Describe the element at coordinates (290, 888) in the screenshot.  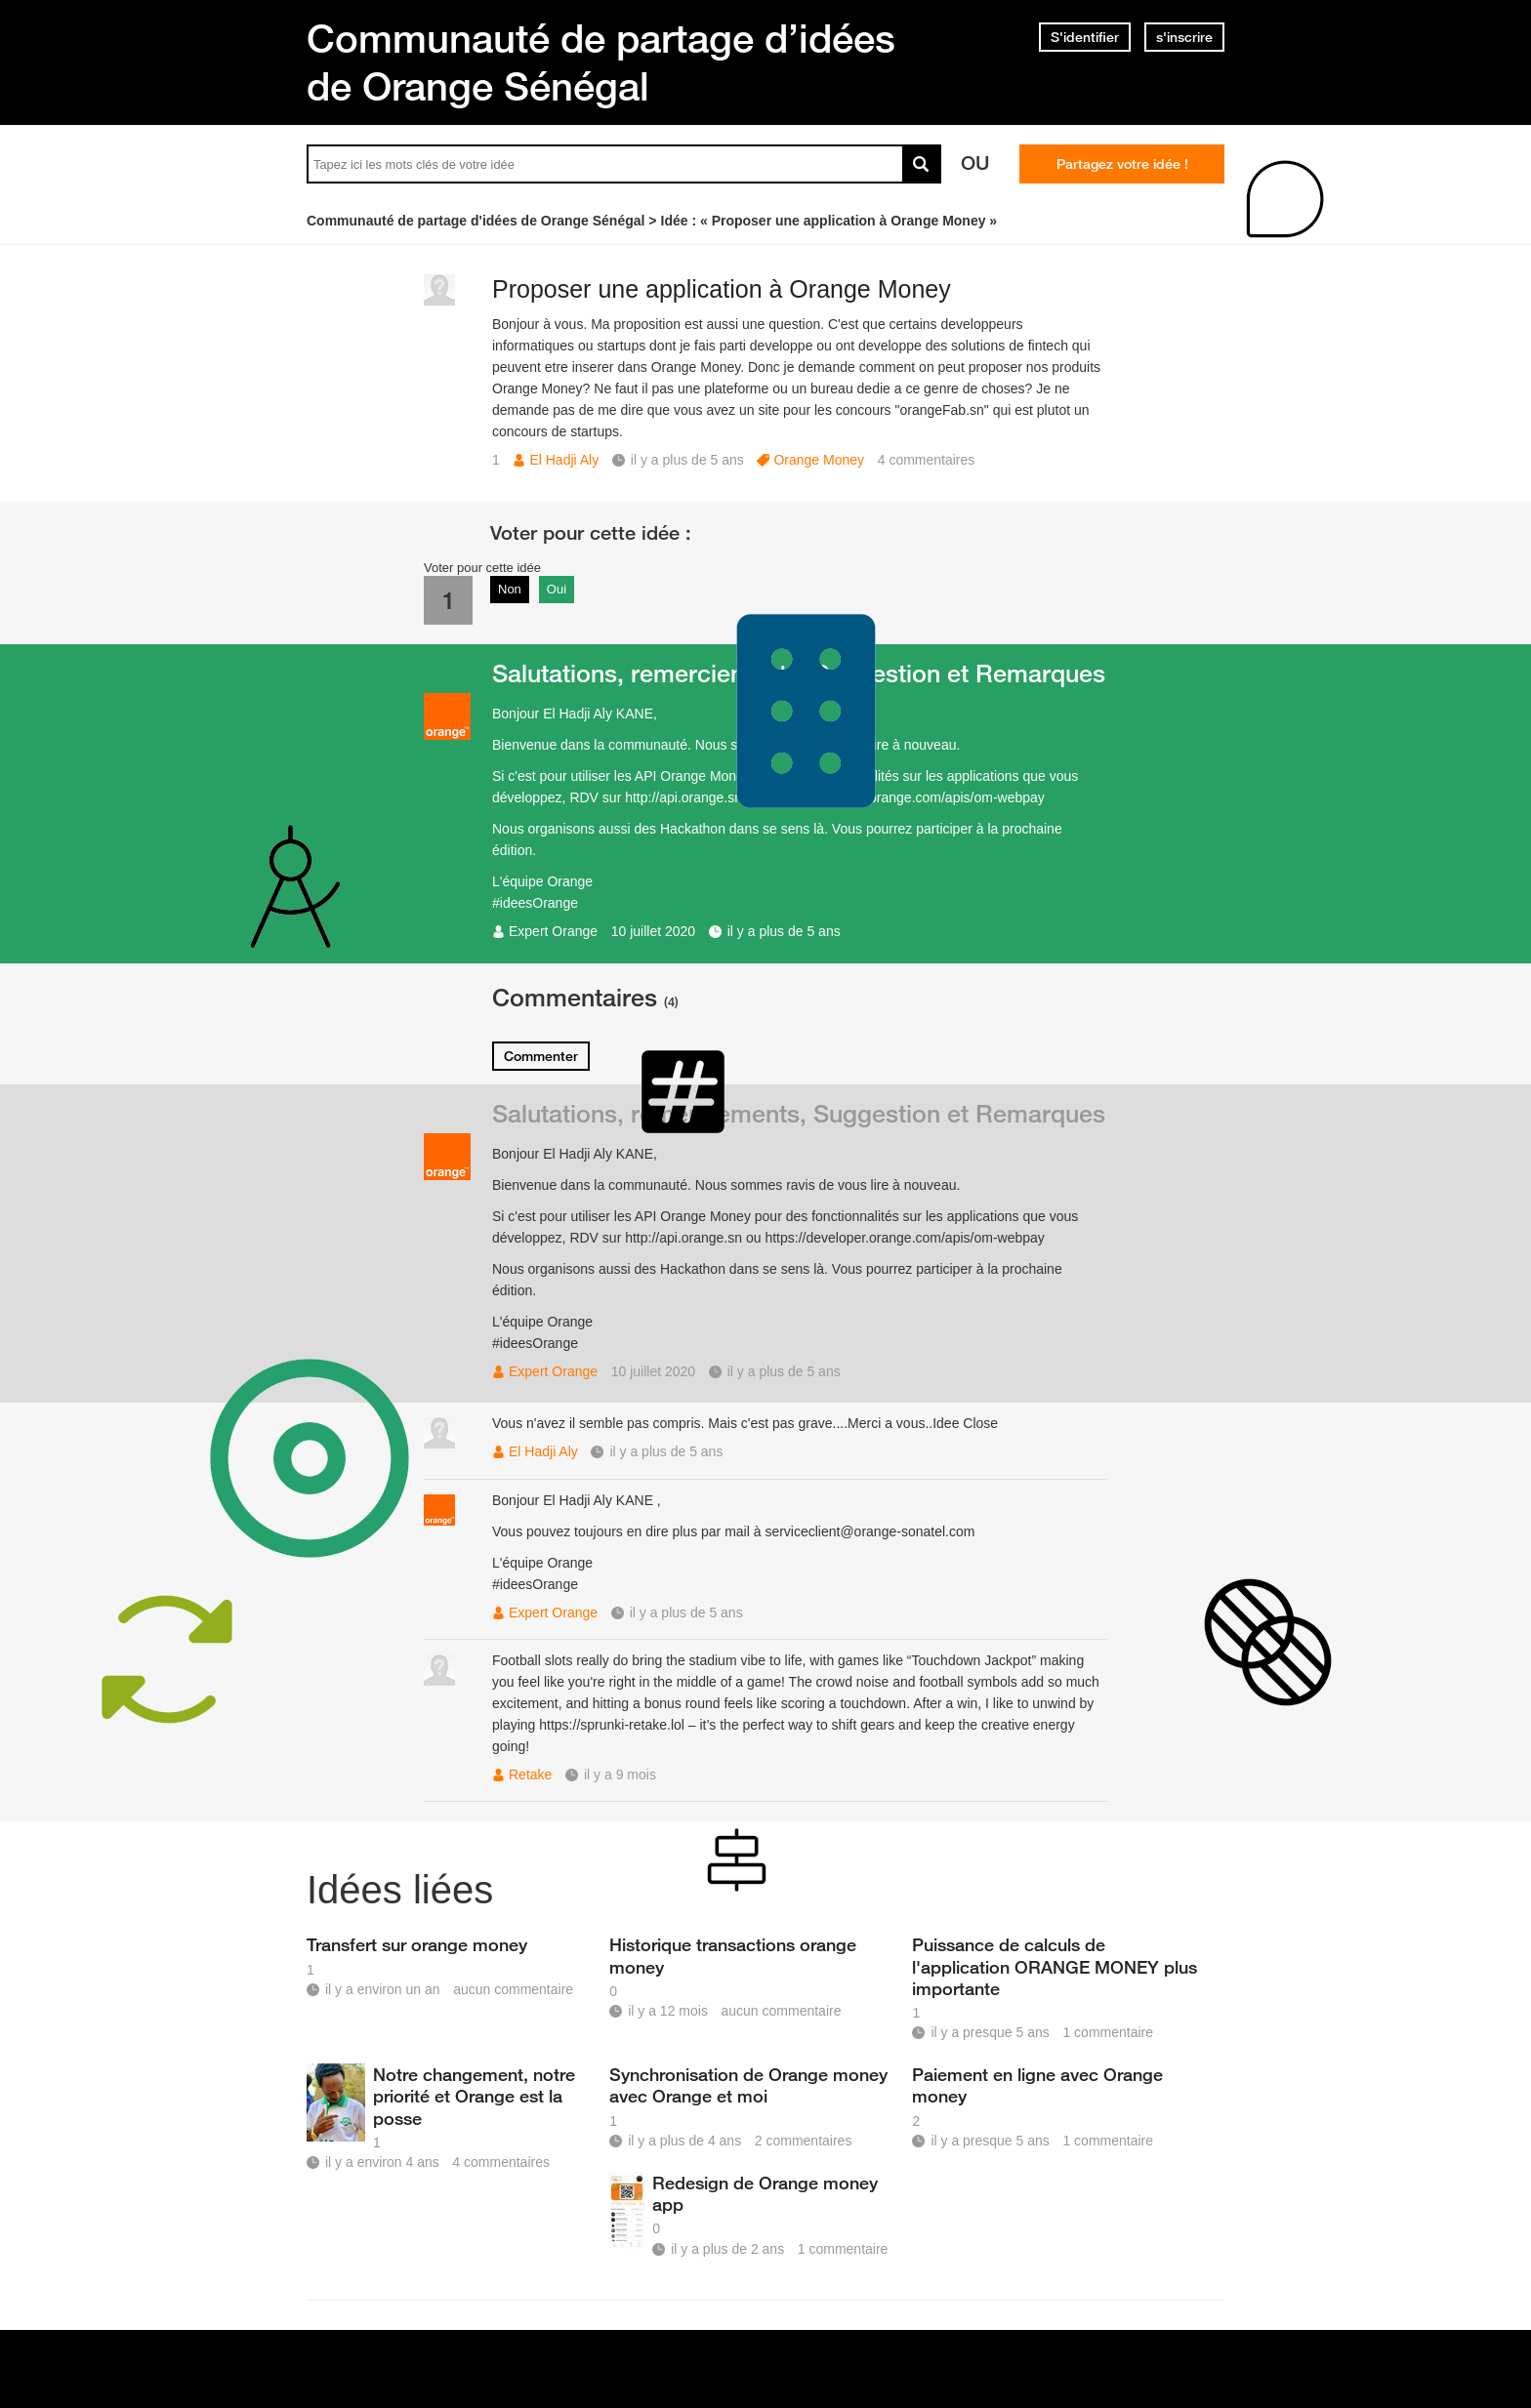
I see `access drawing or drafting tools` at that location.